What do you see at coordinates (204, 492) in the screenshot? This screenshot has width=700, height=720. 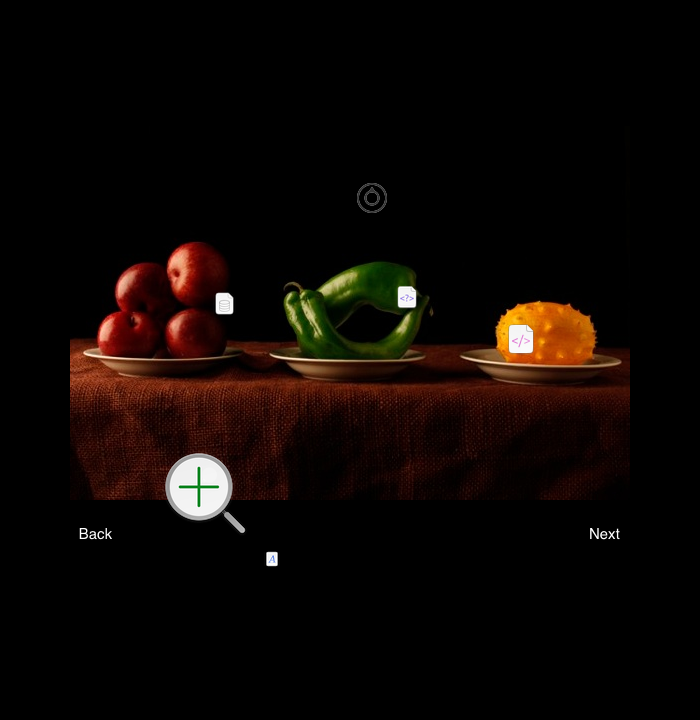 I see `zoom in on the current view` at bounding box center [204, 492].